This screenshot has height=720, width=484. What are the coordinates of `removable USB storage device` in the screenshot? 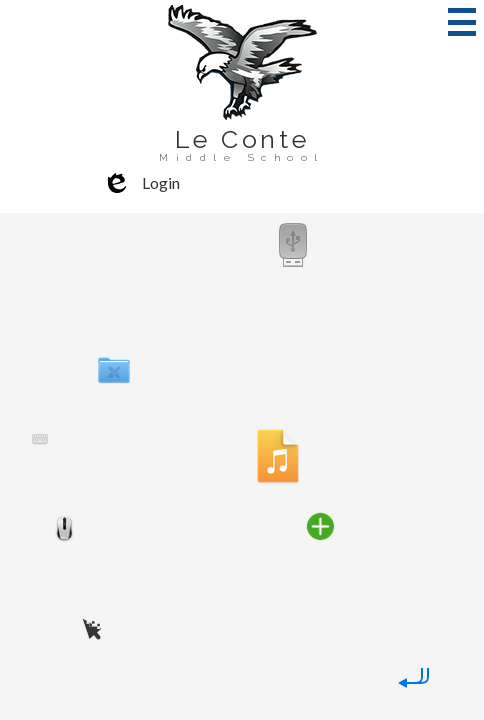 It's located at (293, 245).